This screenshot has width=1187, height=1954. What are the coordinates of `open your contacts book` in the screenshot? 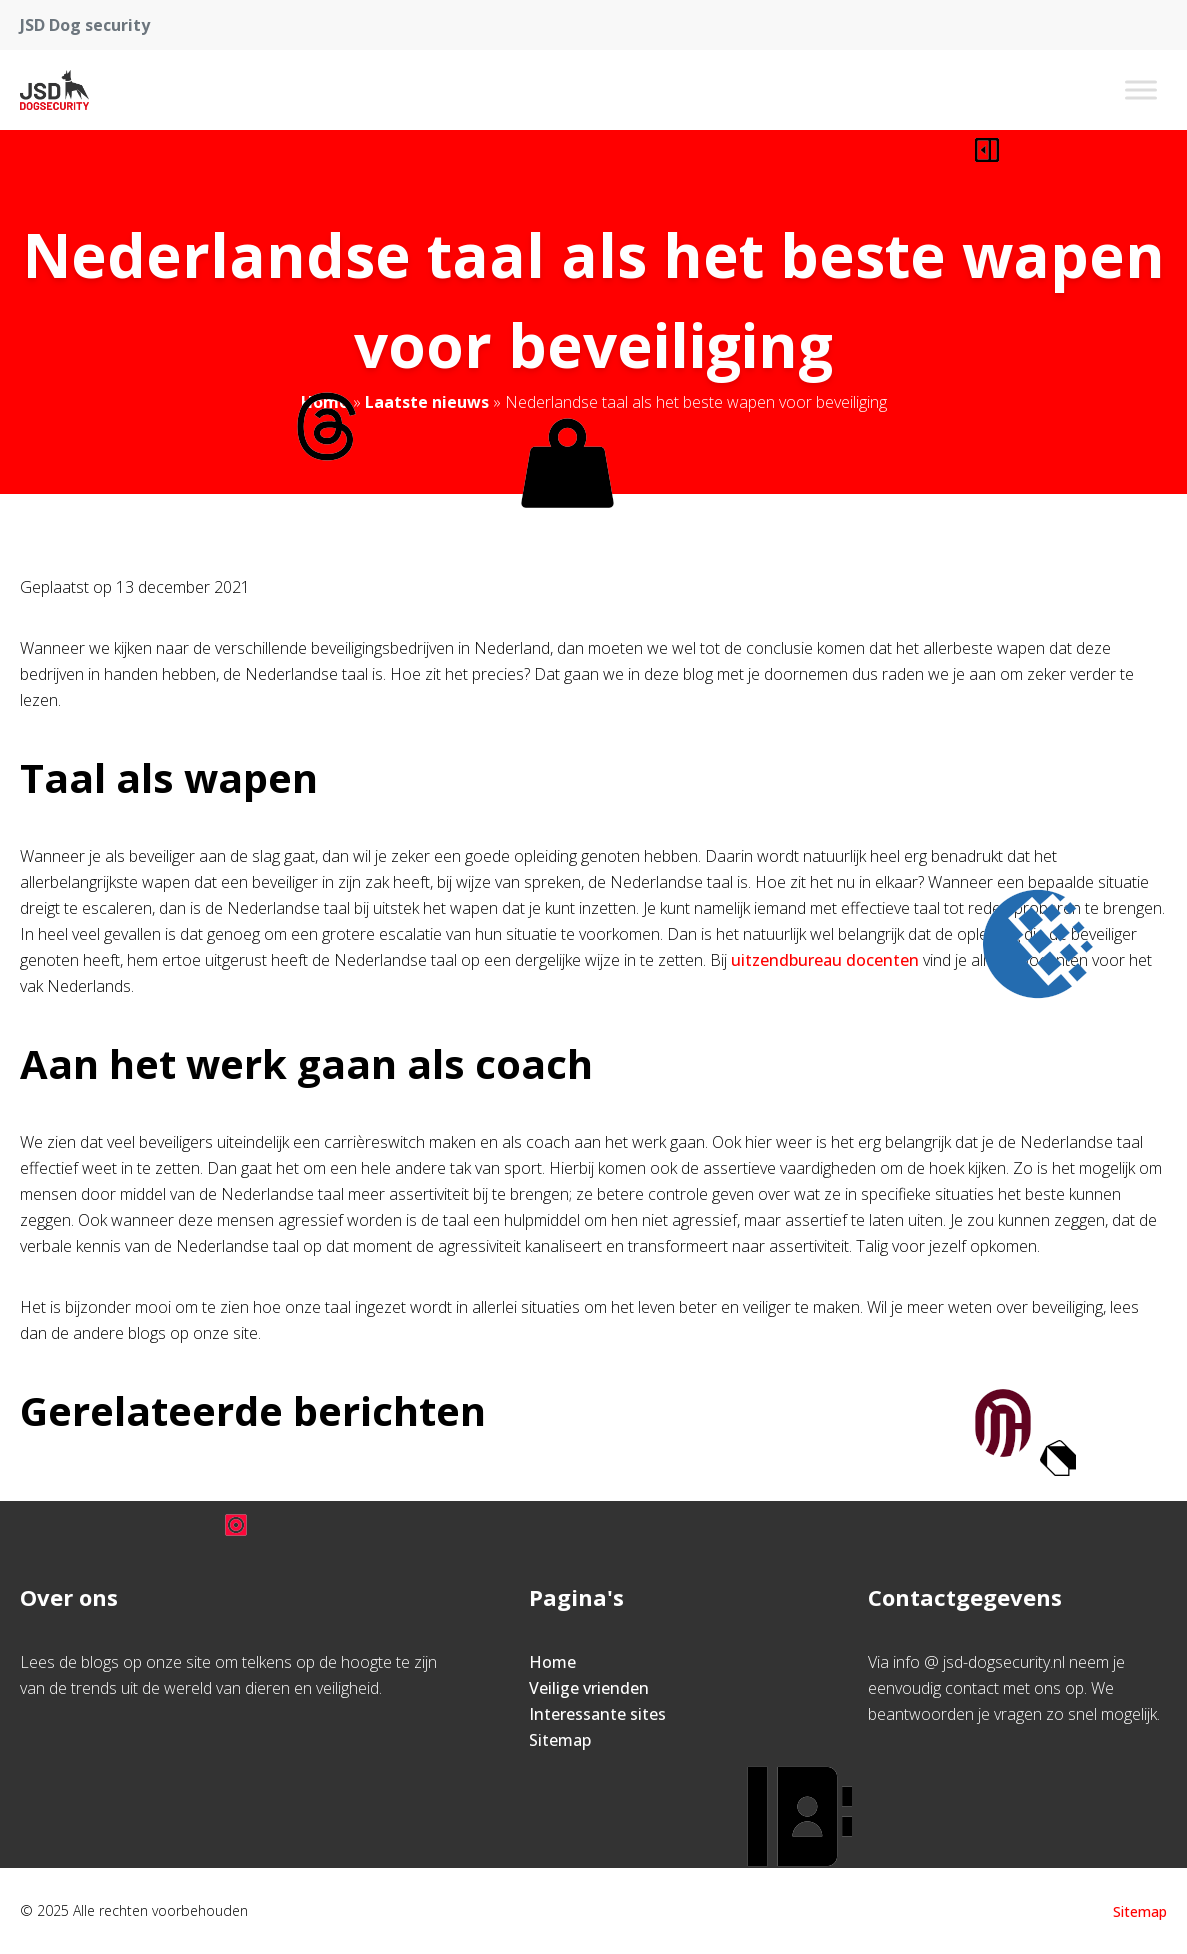 It's located at (792, 1816).